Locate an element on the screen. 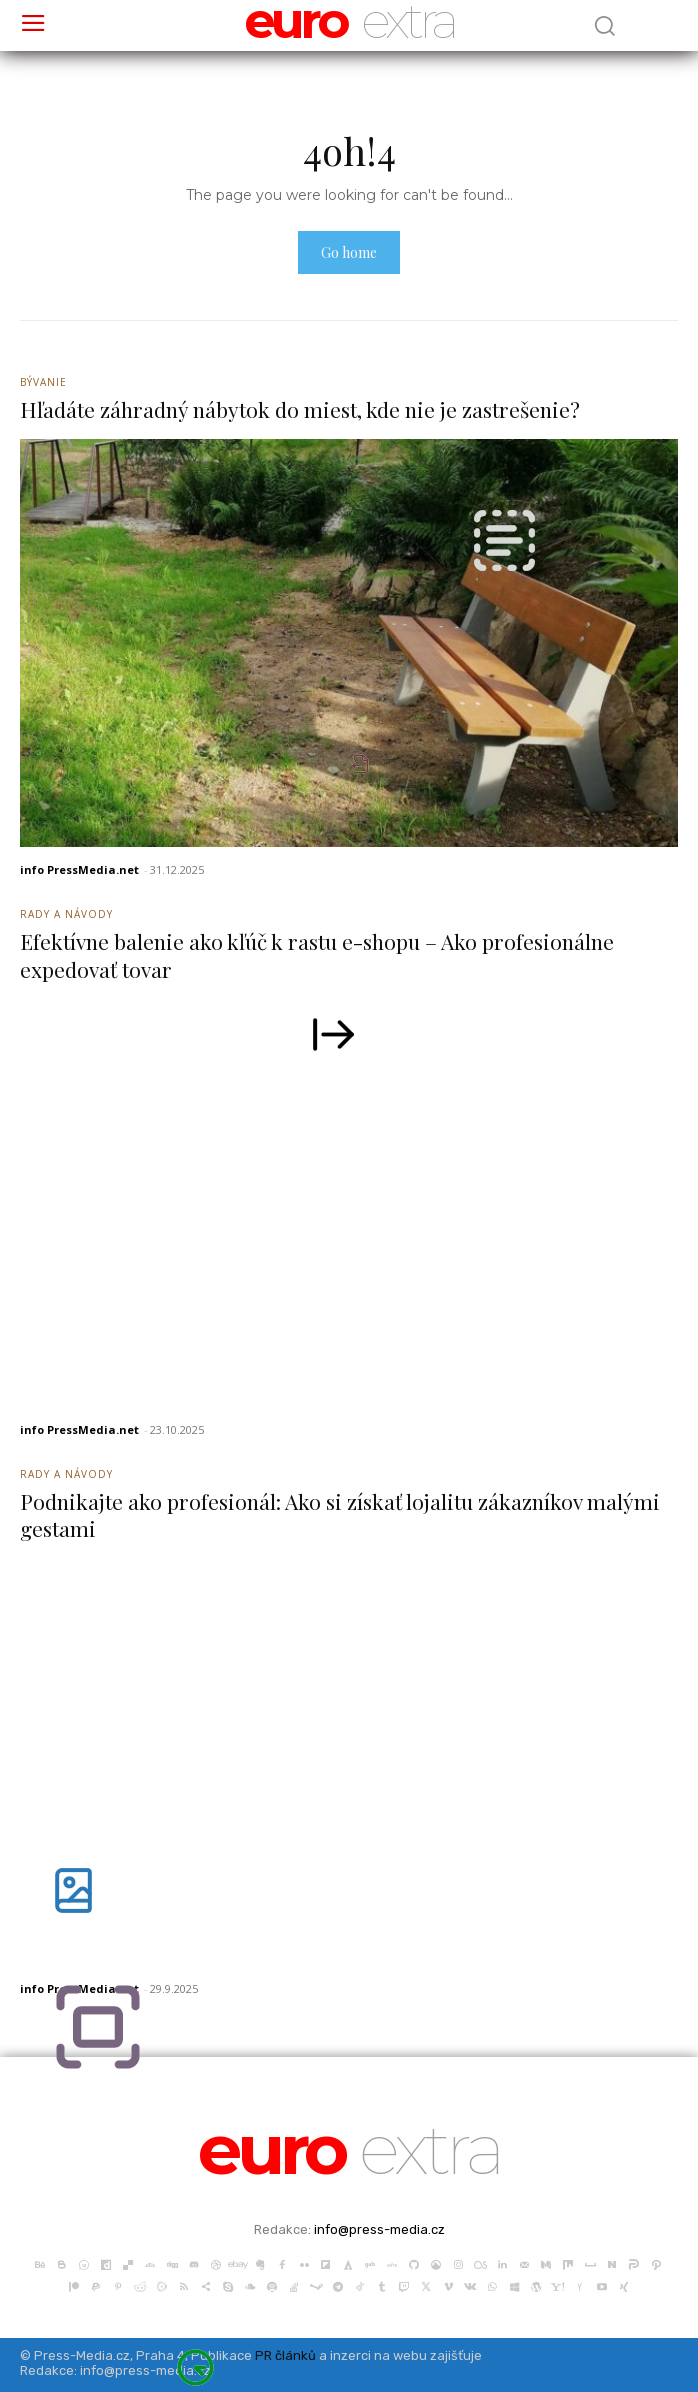 Image resolution: width=698 pixels, height=2392 pixels. sign out or log out of account is located at coordinates (333, 1034).